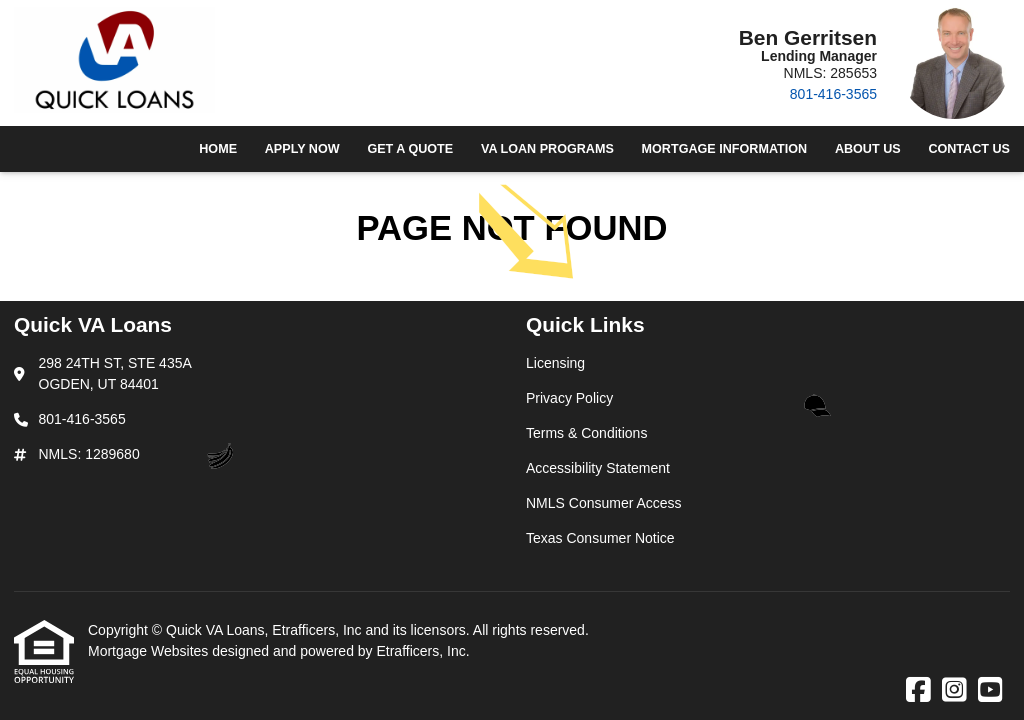 The height and width of the screenshot is (720, 1024). Describe the element at coordinates (817, 405) in the screenshot. I see `access player profile or avatar customization` at that location.